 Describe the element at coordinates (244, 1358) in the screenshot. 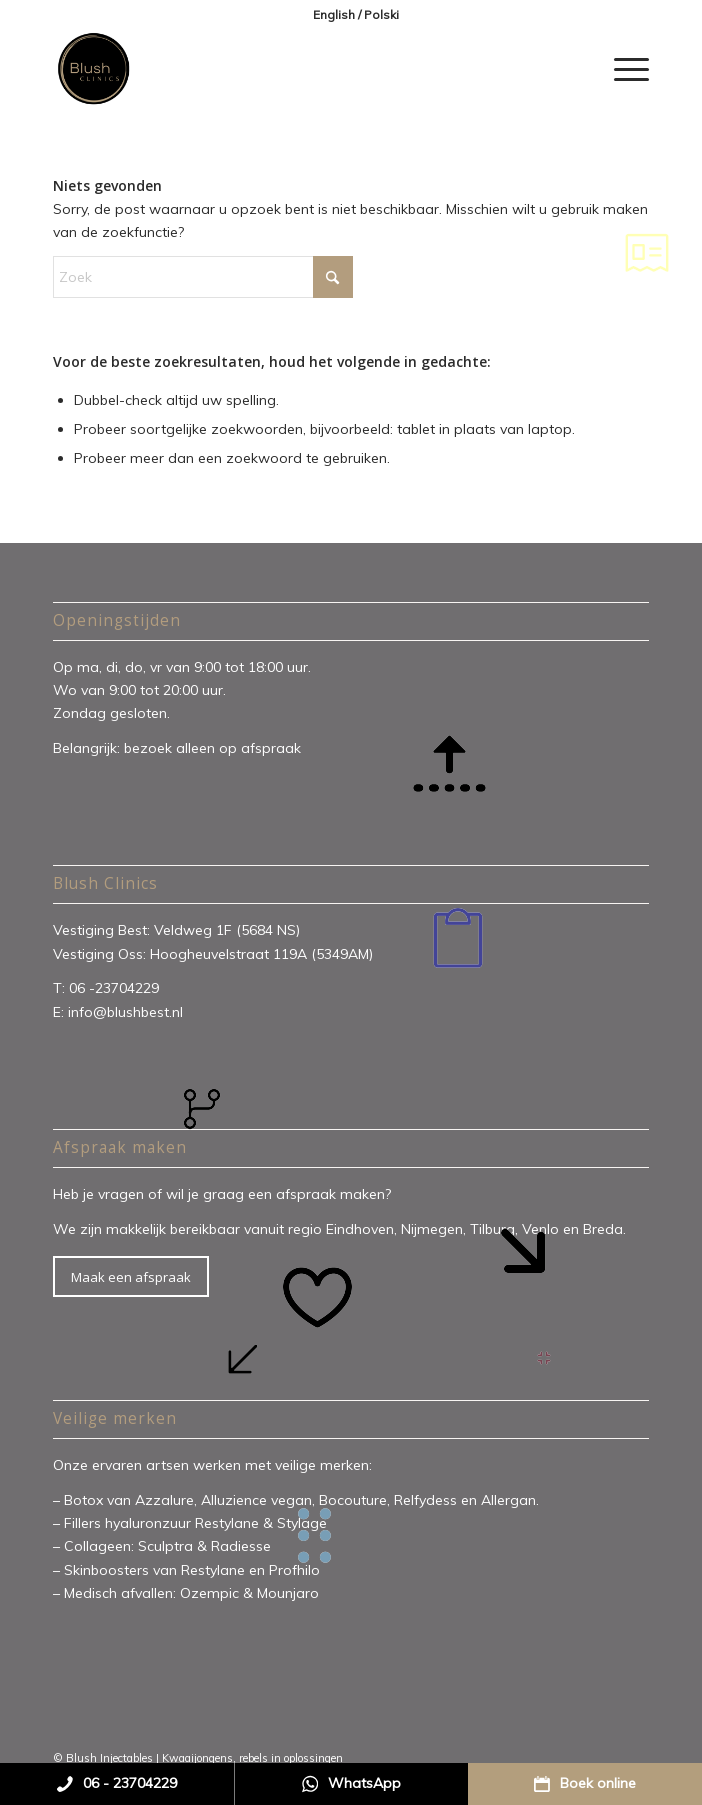

I see `navigate to previous or lower-left content` at that location.